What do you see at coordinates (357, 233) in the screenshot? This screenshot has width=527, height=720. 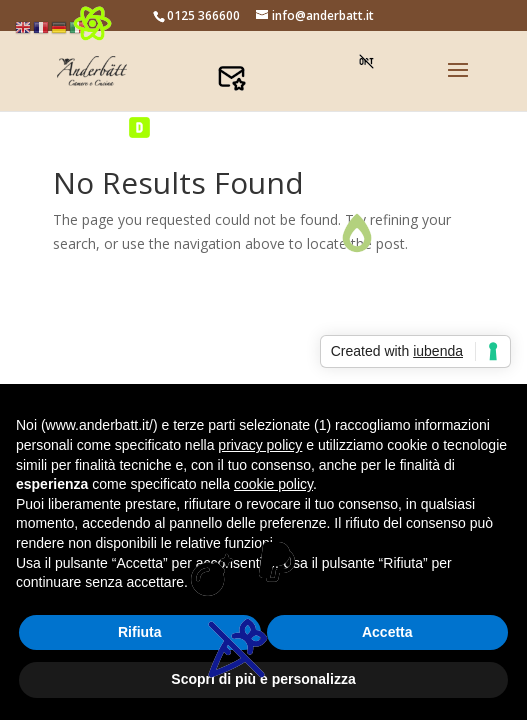 I see `indicates flammable or combustible content` at bounding box center [357, 233].